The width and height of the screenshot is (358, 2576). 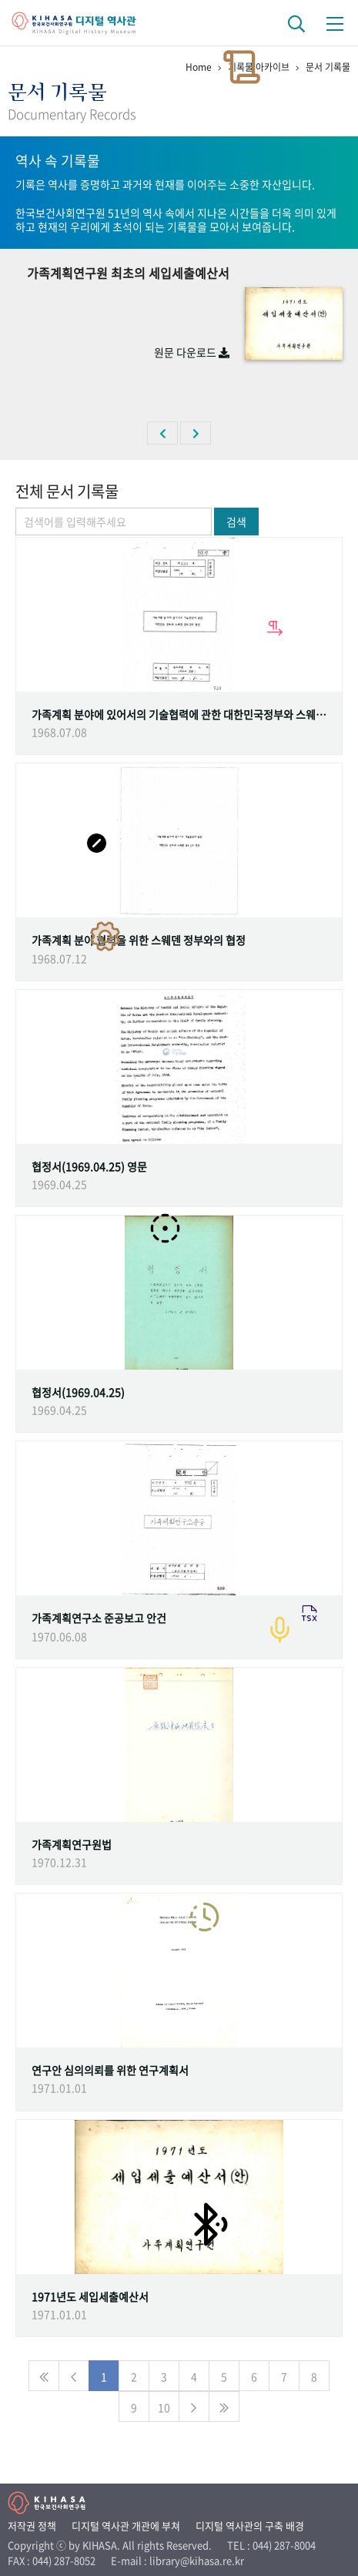 I want to click on set focus point or target area, so click(x=165, y=1228).